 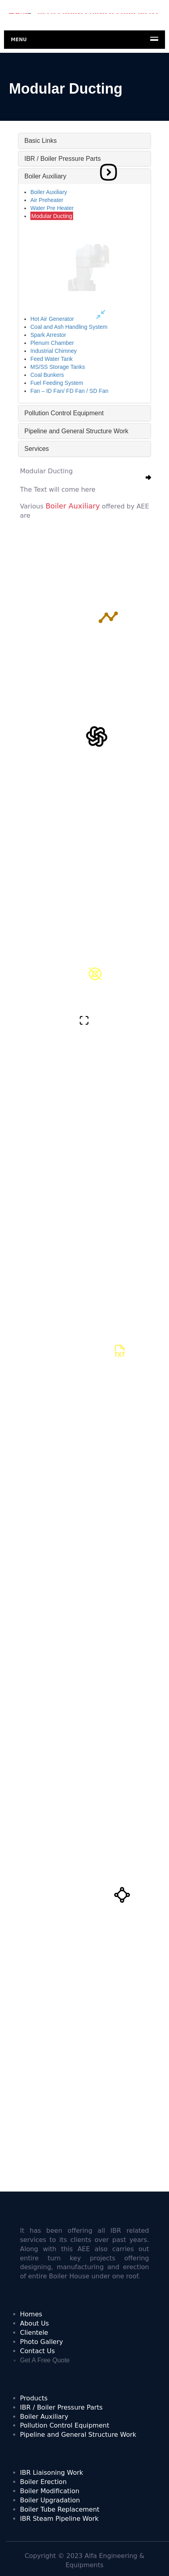 I want to click on text file type indicator, so click(x=119, y=1351).